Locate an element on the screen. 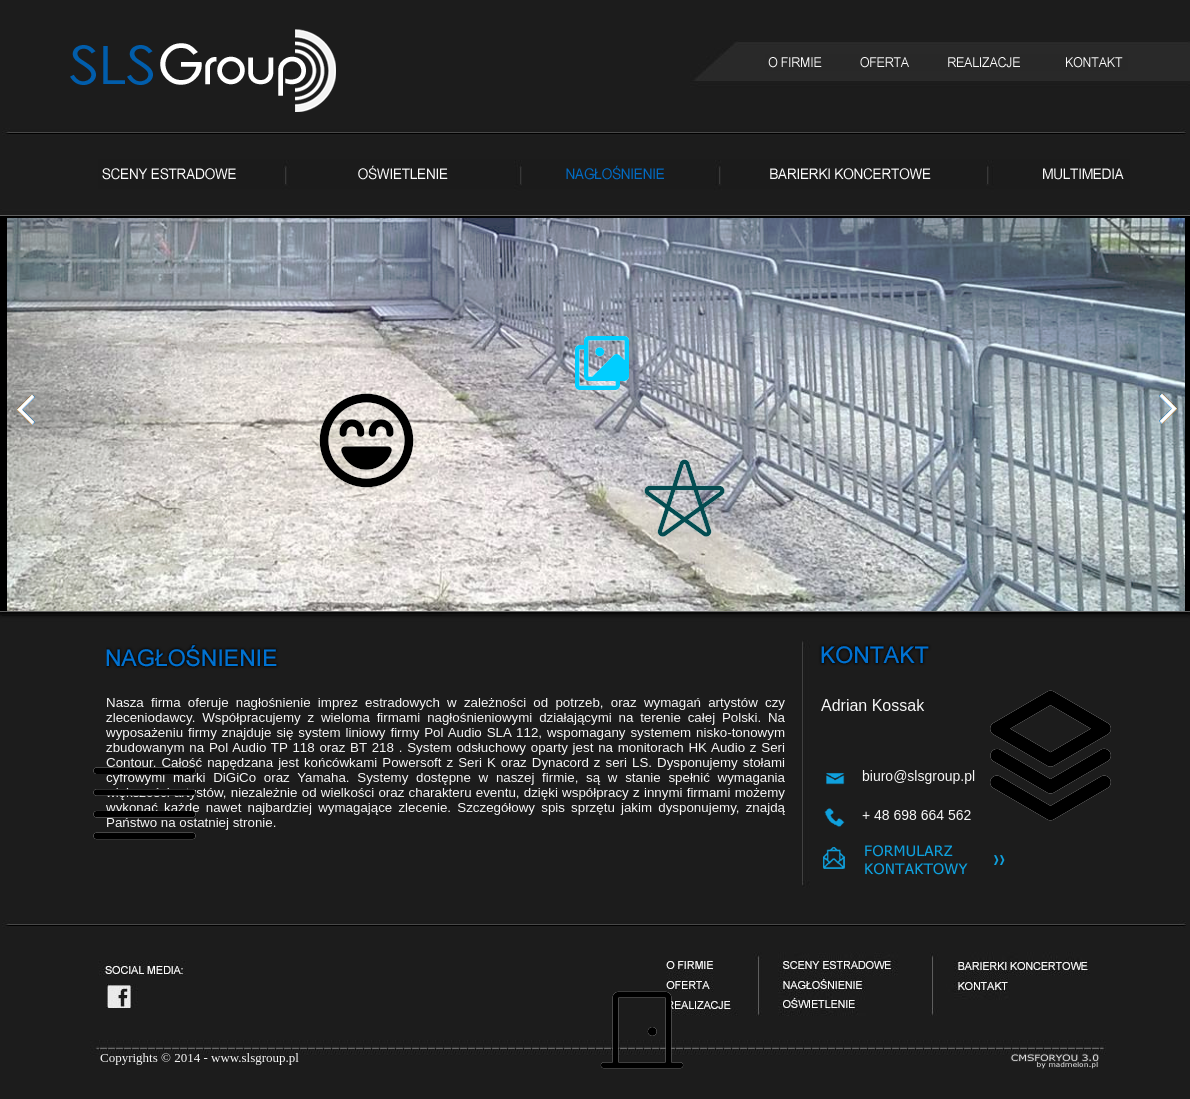  view photo gallery or image library is located at coordinates (602, 363).